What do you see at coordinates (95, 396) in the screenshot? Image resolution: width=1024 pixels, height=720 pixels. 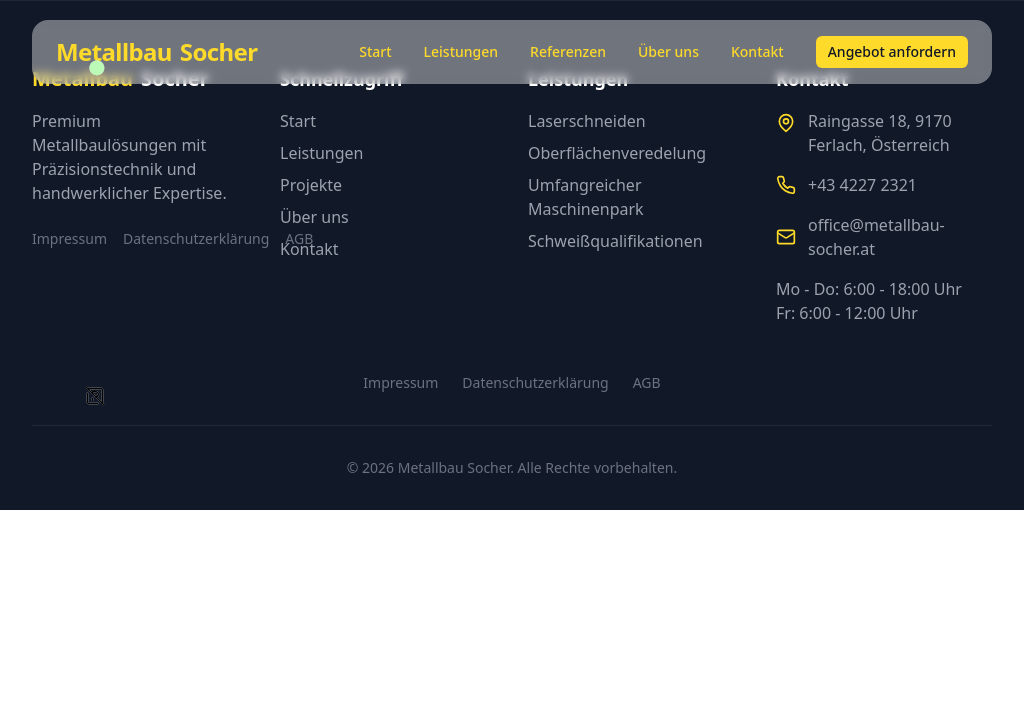 I see `no parking available` at bounding box center [95, 396].